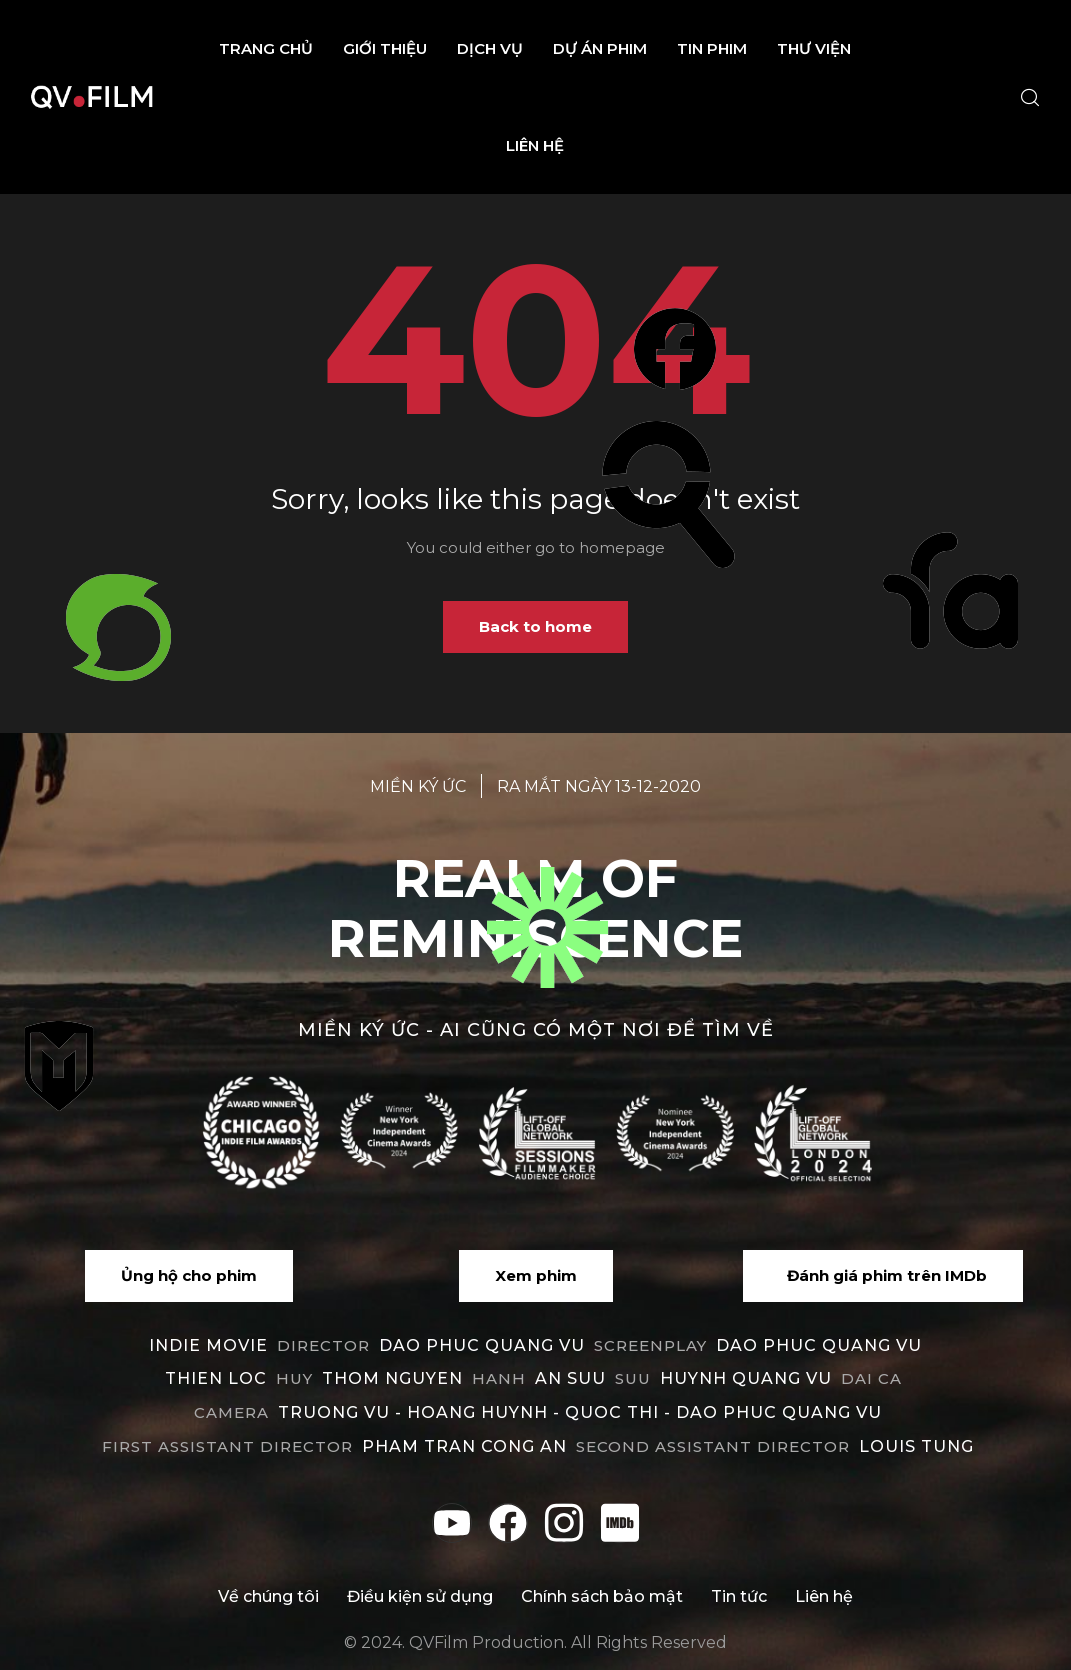 The image size is (1071, 1670). Describe the element at coordinates (950, 590) in the screenshot. I see `open Favro project management app` at that location.